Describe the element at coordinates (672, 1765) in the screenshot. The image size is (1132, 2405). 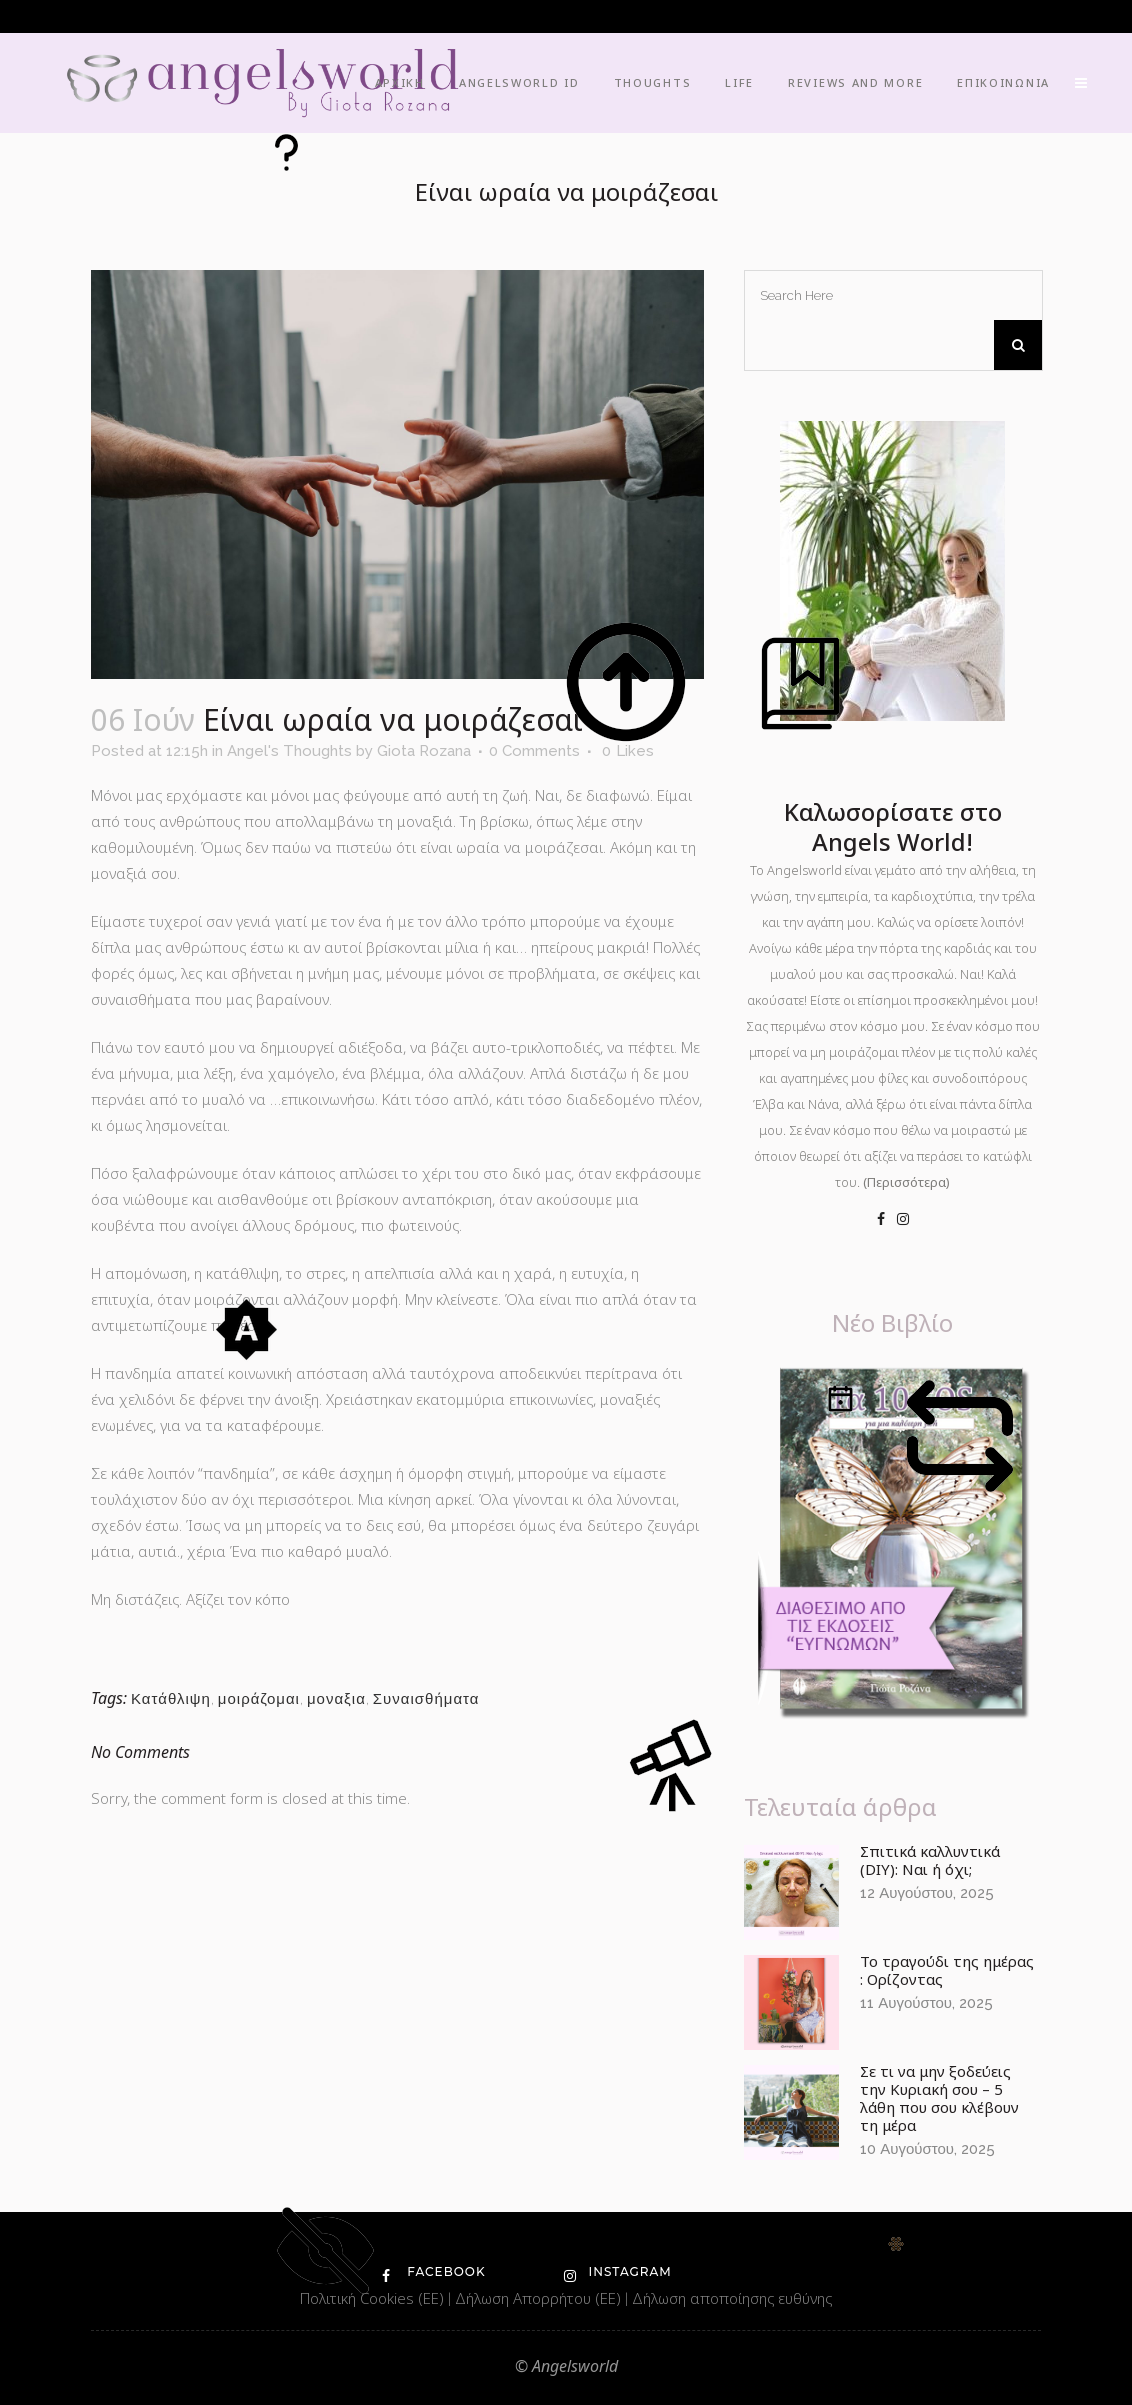
I see `explore or discover new content` at that location.